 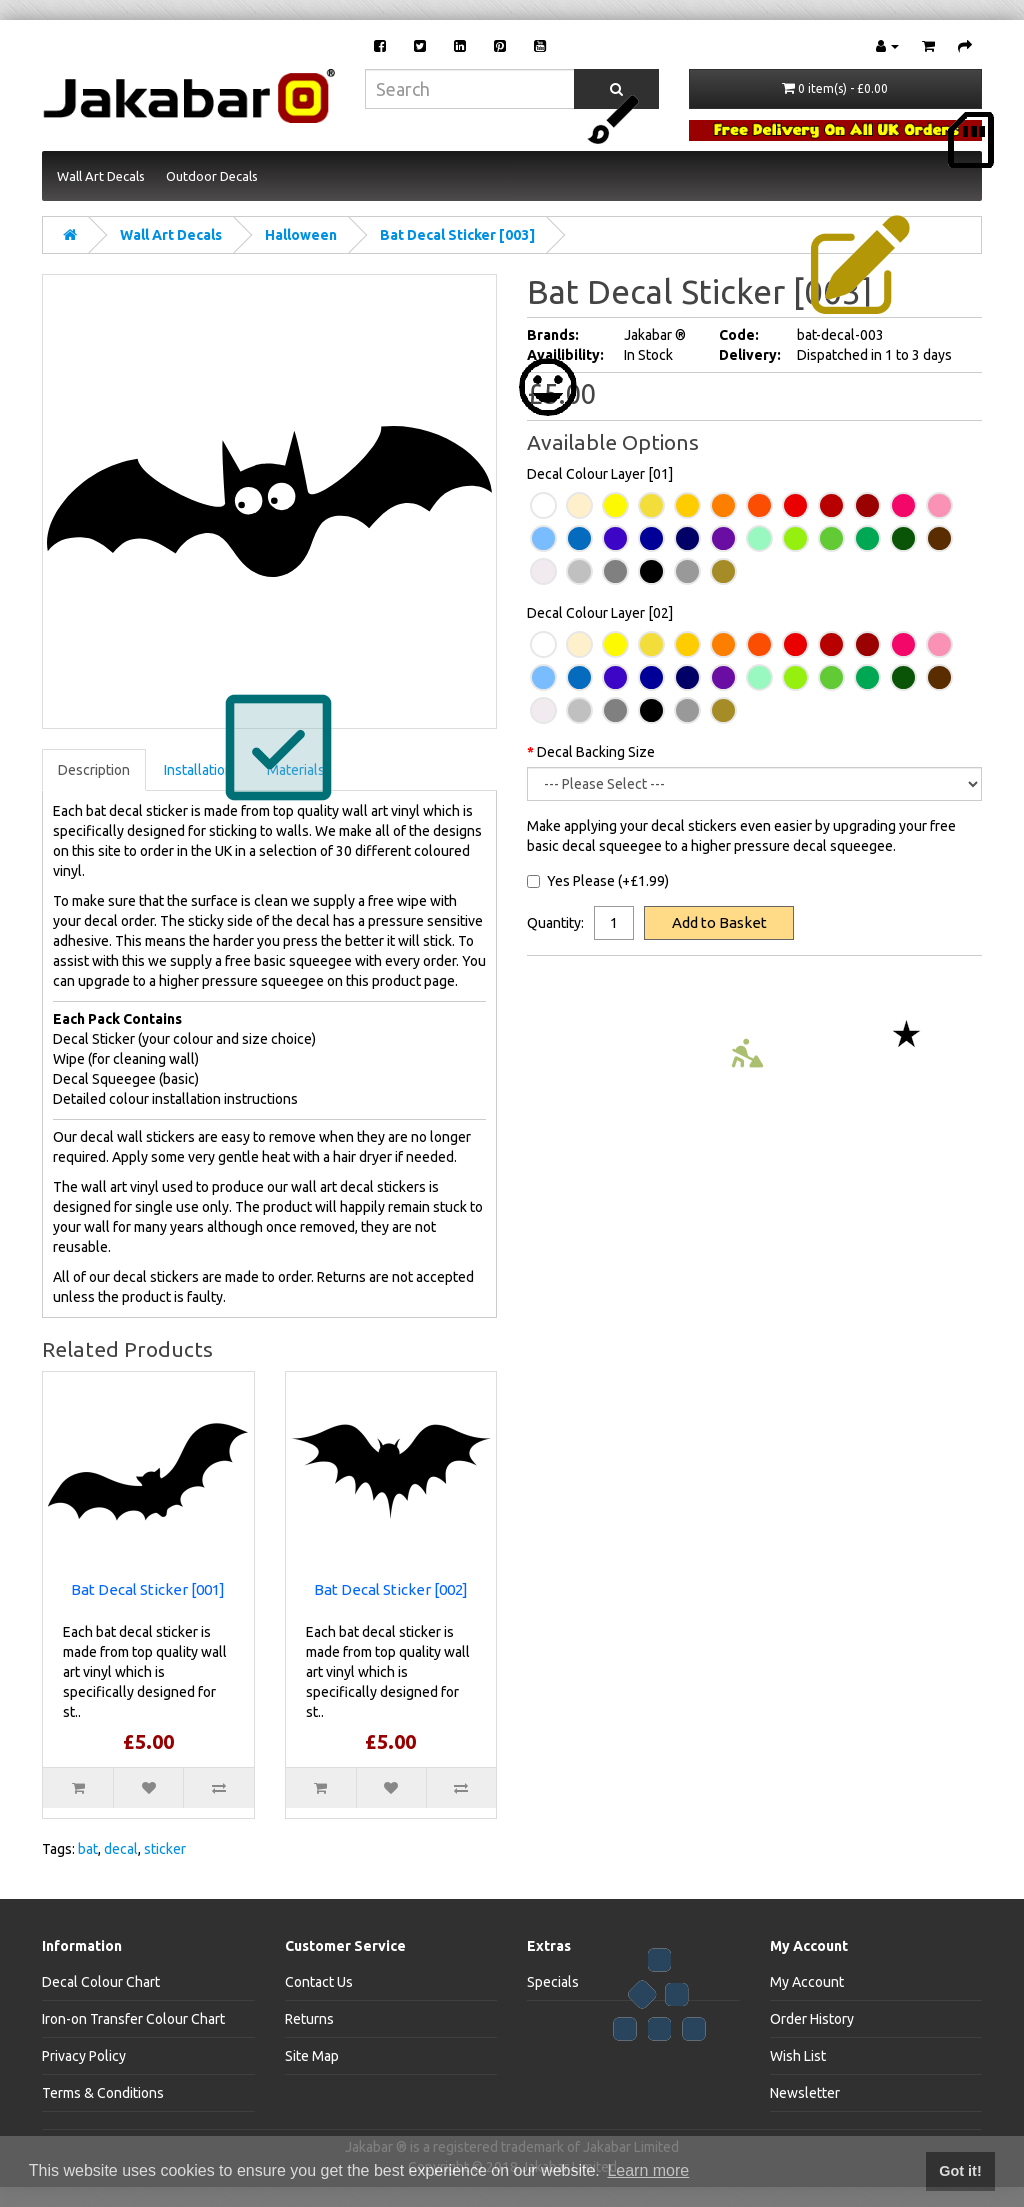 What do you see at coordinates (971, 140) in the screenshot?
I see `access sd card storage settings` at bounding box center [971, 140].